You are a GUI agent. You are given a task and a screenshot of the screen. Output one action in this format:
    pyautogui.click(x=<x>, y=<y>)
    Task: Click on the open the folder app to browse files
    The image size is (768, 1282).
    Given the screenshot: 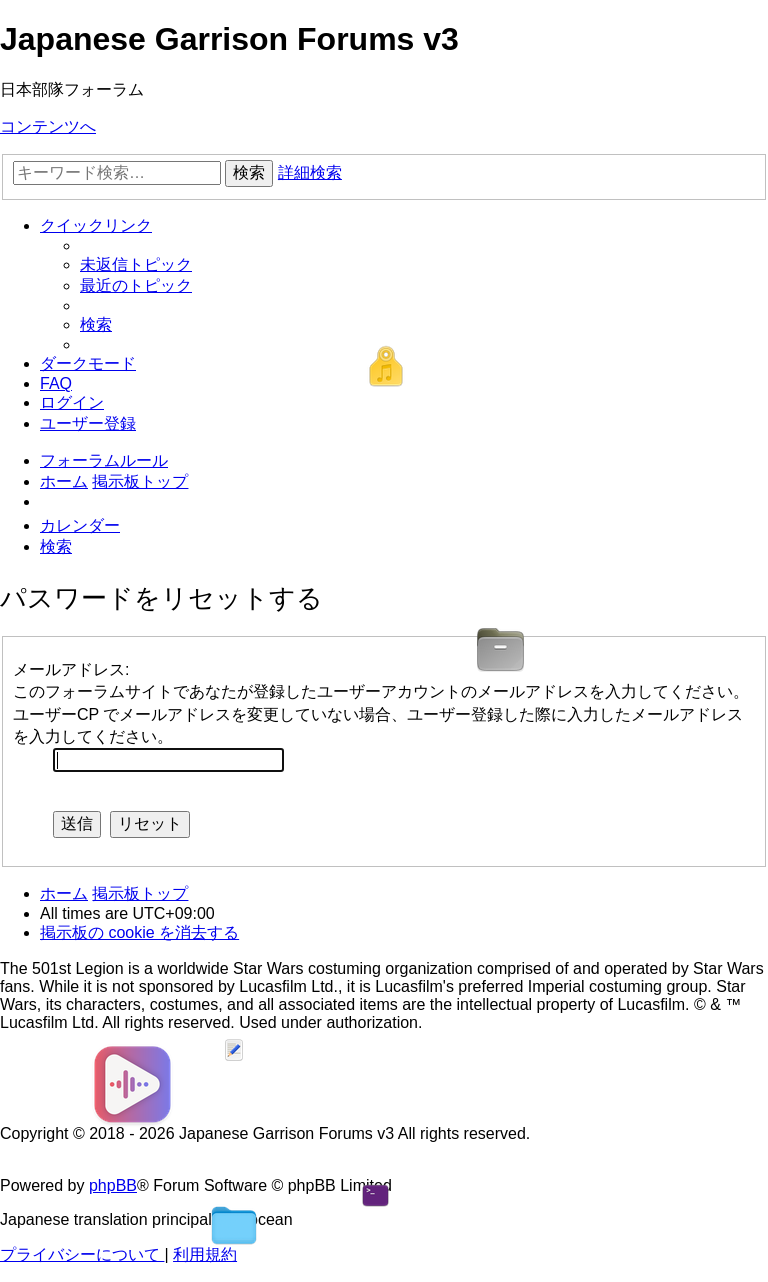 What is the action you would take?
    pyautogui.click(x=234, y=1225)
    